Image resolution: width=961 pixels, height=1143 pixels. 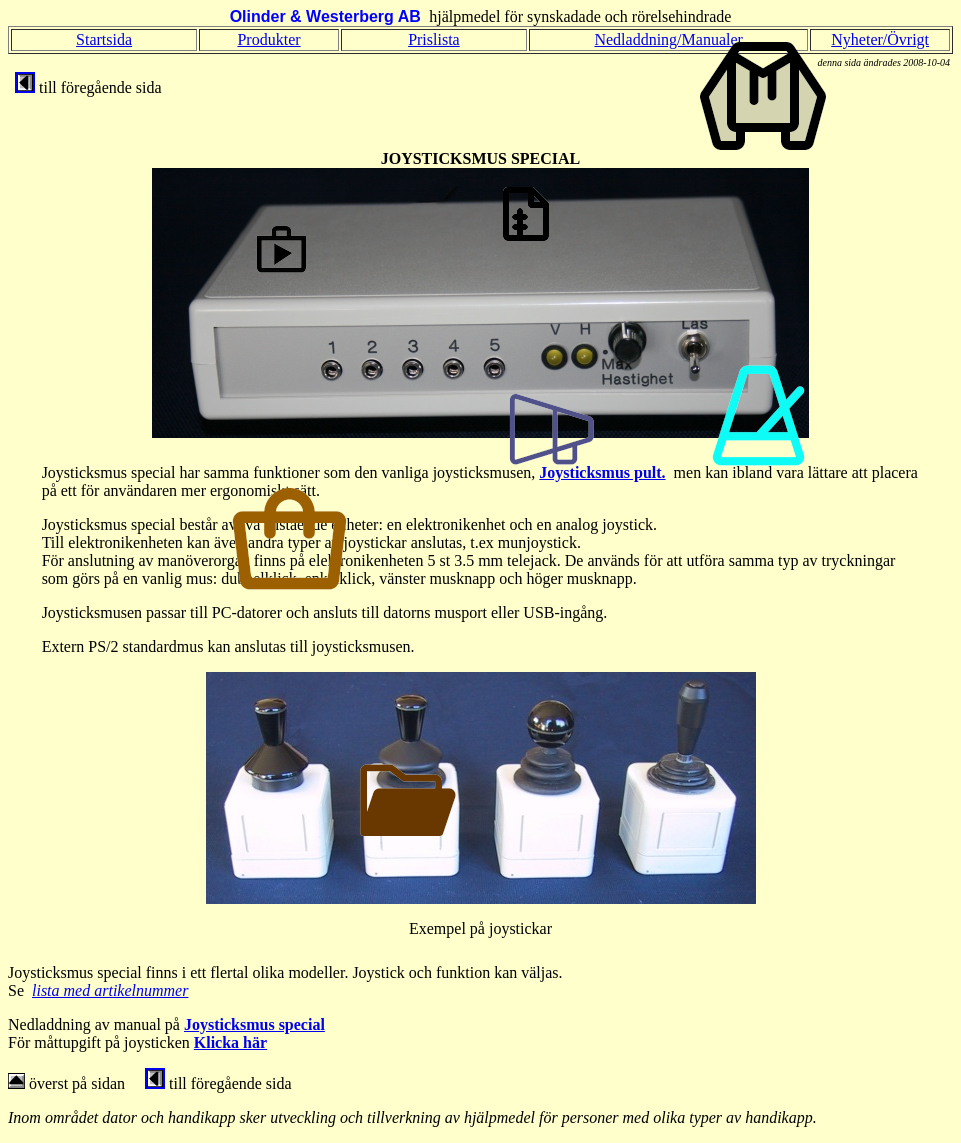 What do you see at coordinates (281, 250) in the screenshot?
I see `open the shop or store` at bounding box center [281, 250].